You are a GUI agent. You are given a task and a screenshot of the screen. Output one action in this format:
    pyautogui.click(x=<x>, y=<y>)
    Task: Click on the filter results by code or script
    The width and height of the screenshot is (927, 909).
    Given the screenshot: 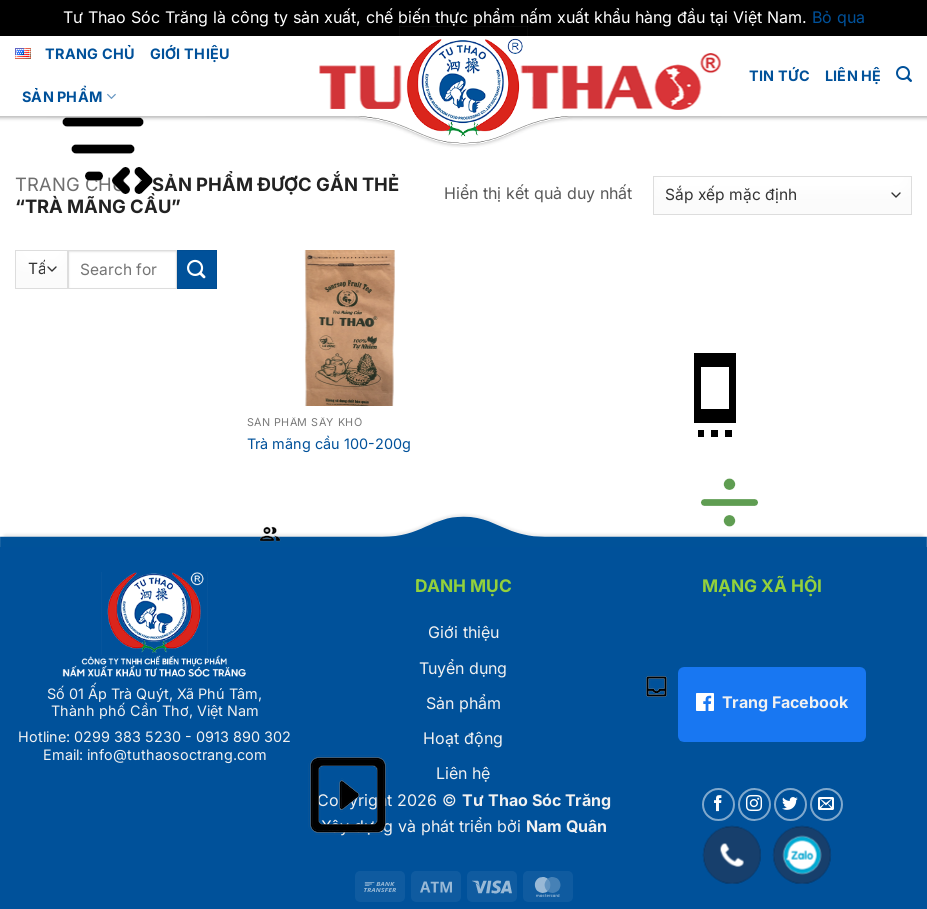 What is the action you would take?
    pyautogui.click(x=103, y=149)
    